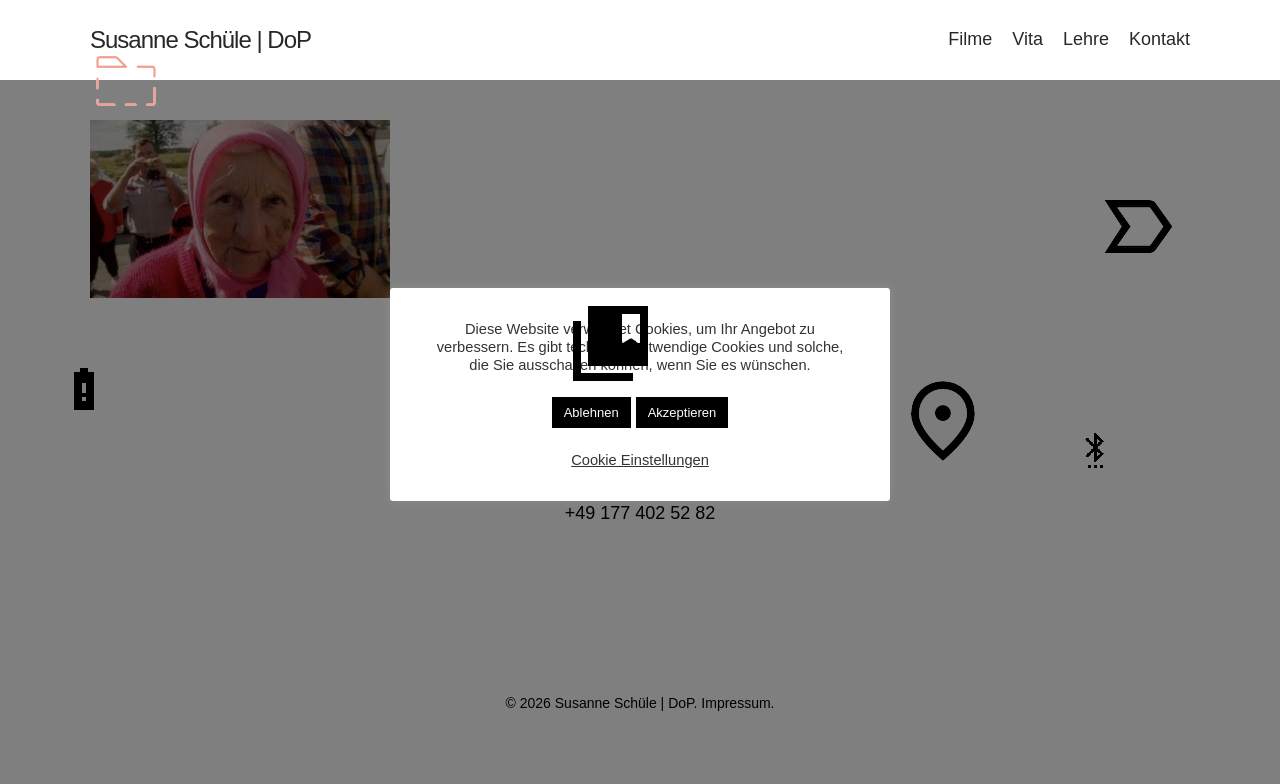  Describe the element at coordinates (610, 343) in the screenshot. I see `access your bookmarked collections` at that location.